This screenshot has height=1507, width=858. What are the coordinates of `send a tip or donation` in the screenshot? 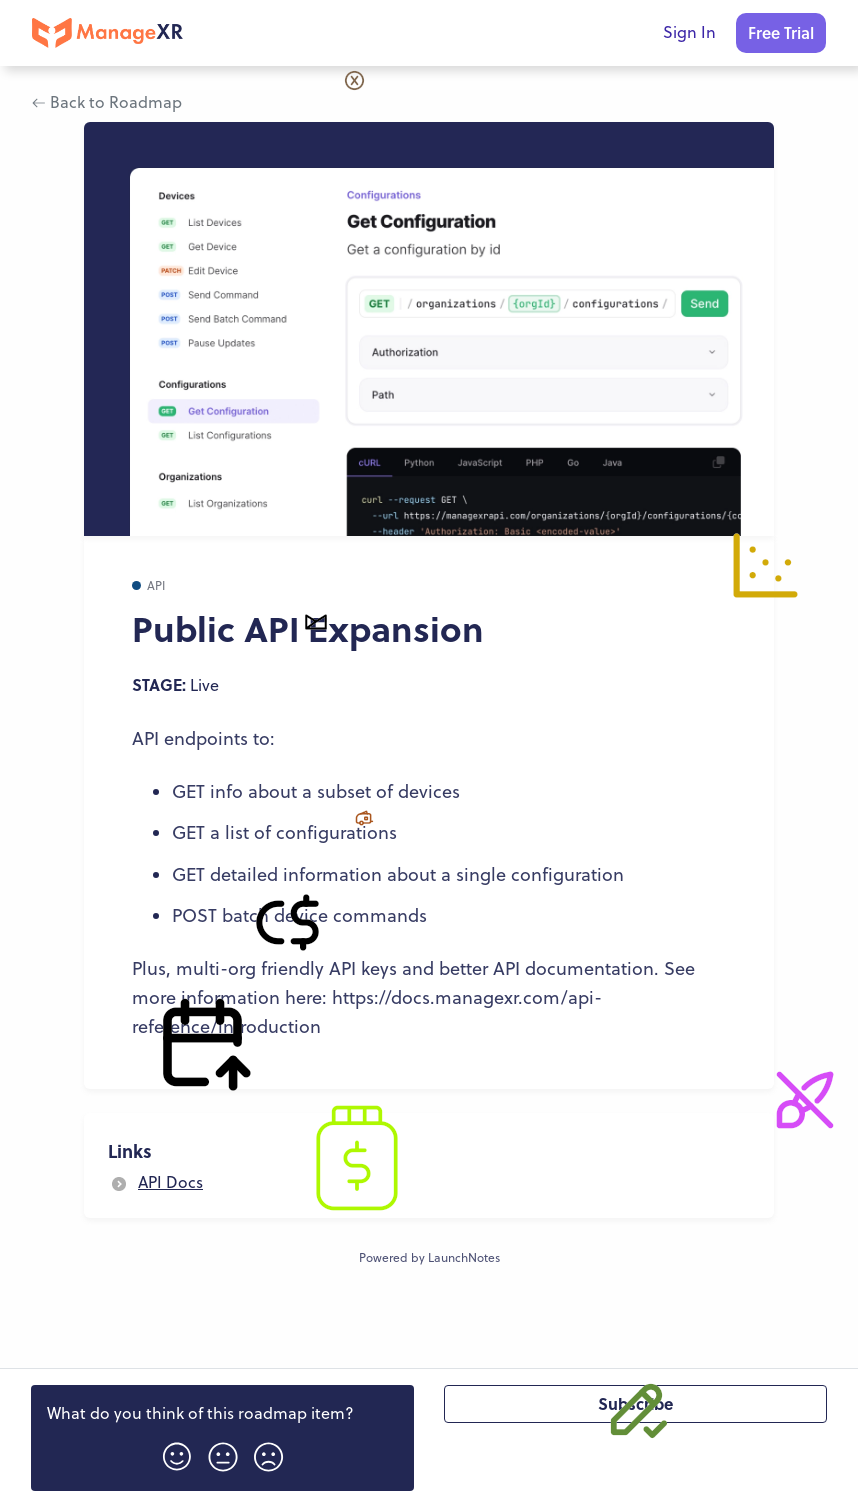 It's located at (357, 1158).